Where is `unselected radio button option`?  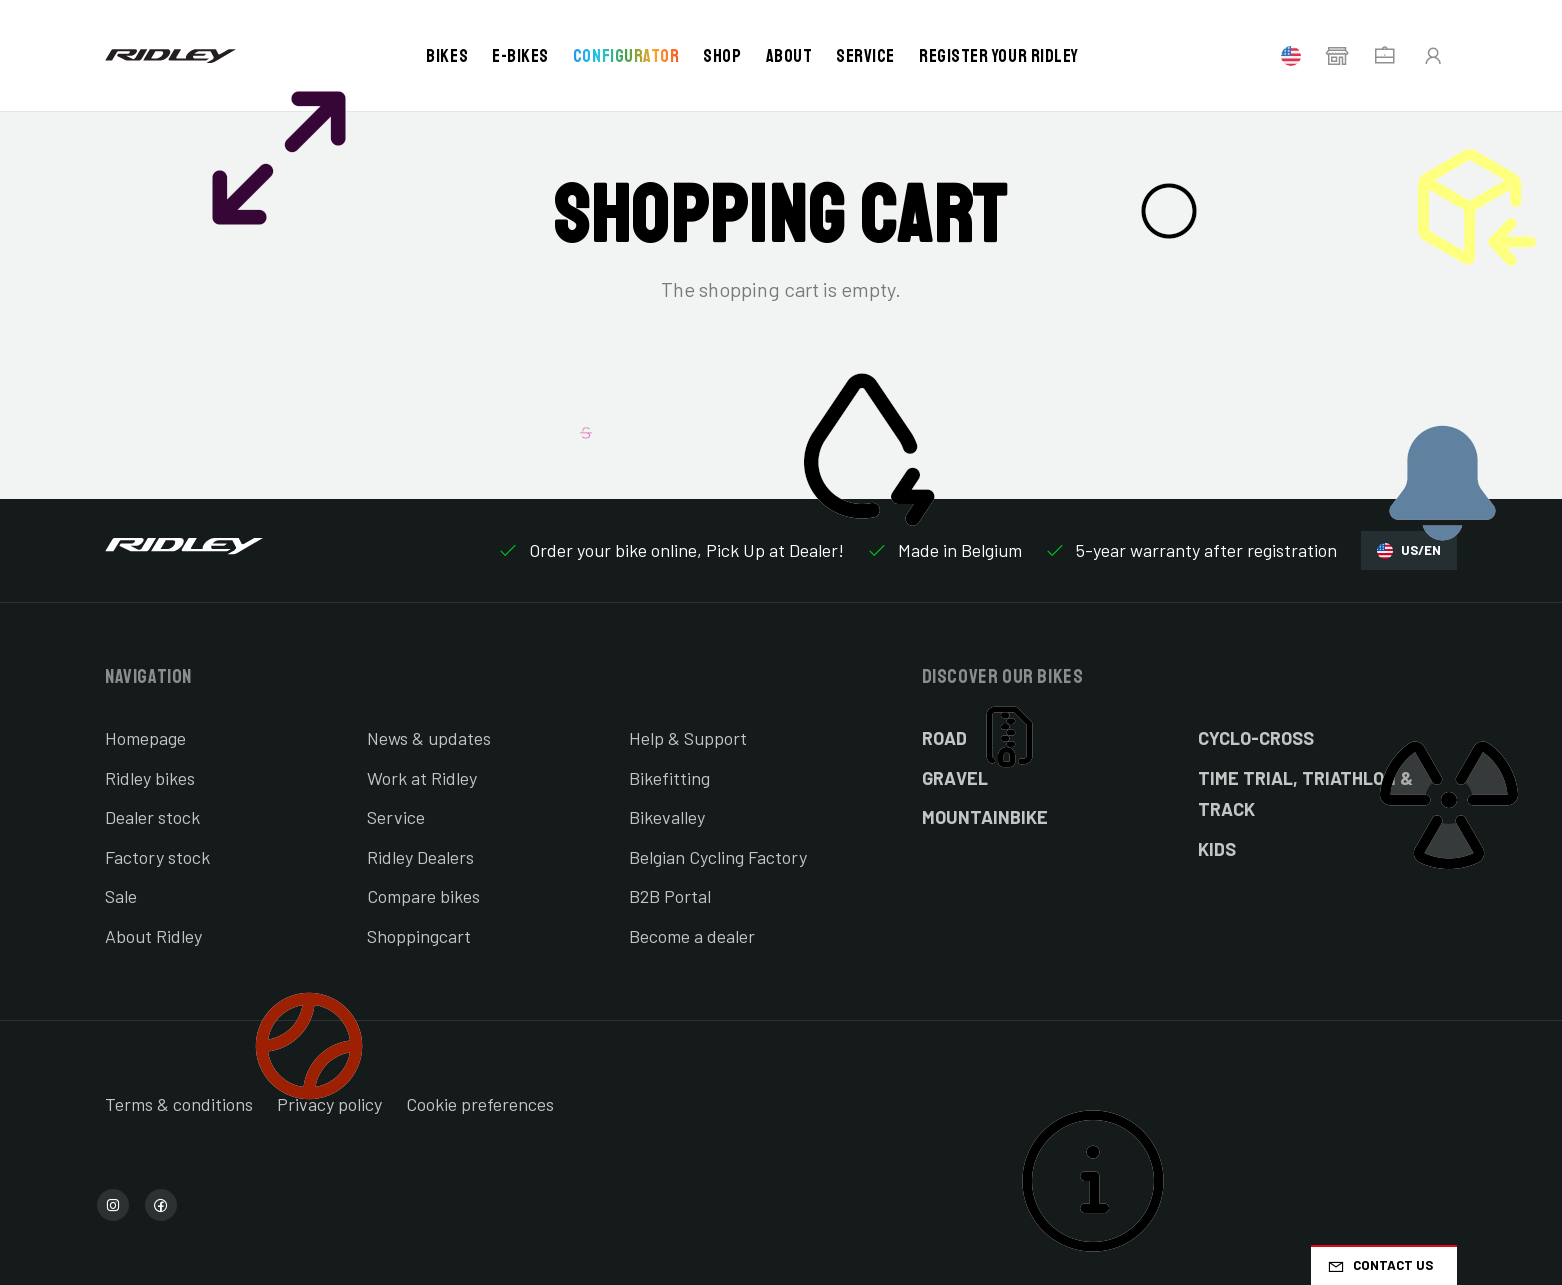
unselected radio button option is located at coordinates (1169, 211).